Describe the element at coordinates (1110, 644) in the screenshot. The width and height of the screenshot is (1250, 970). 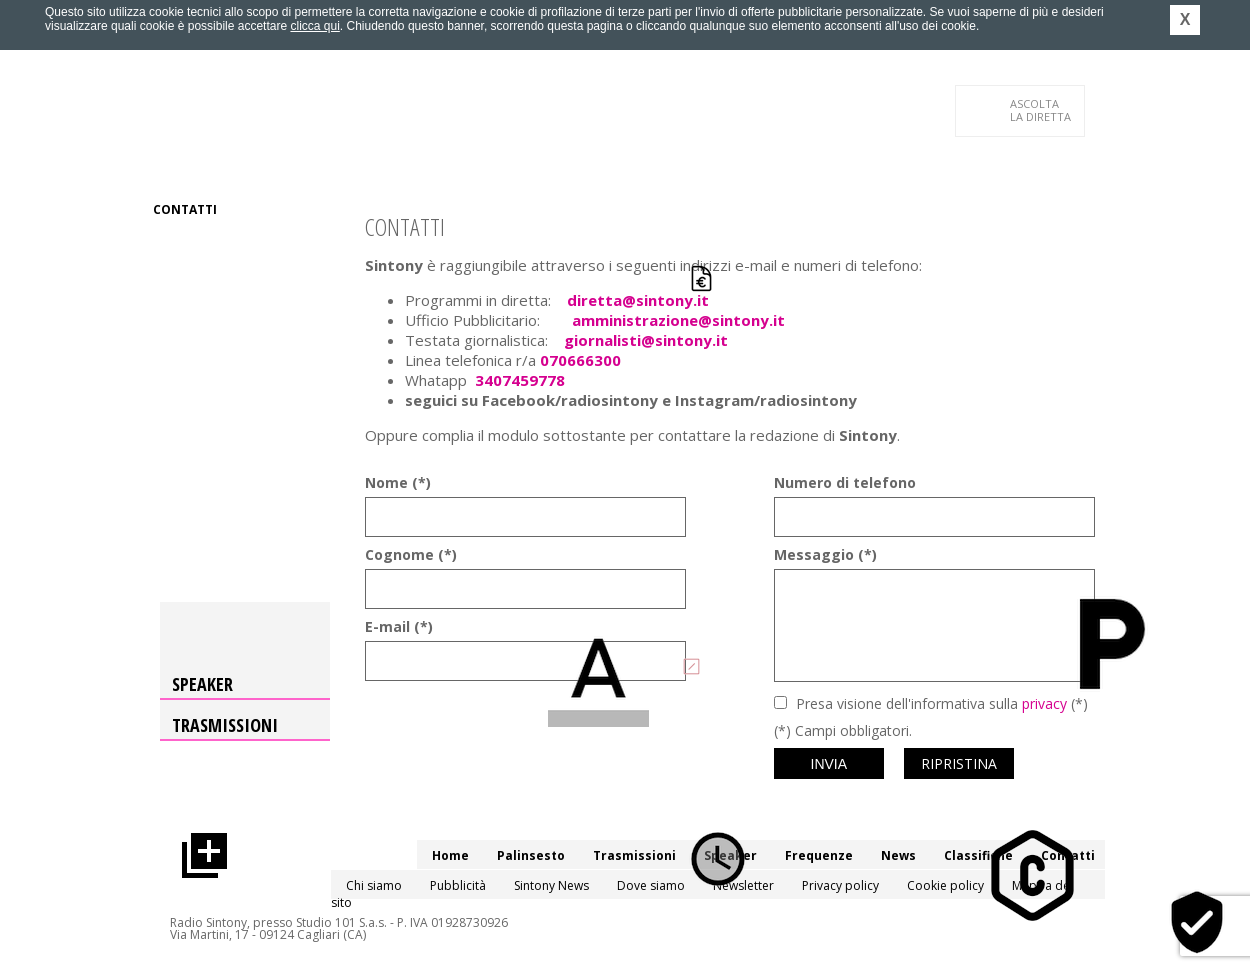
I see `find nearby parking locations` at that location.